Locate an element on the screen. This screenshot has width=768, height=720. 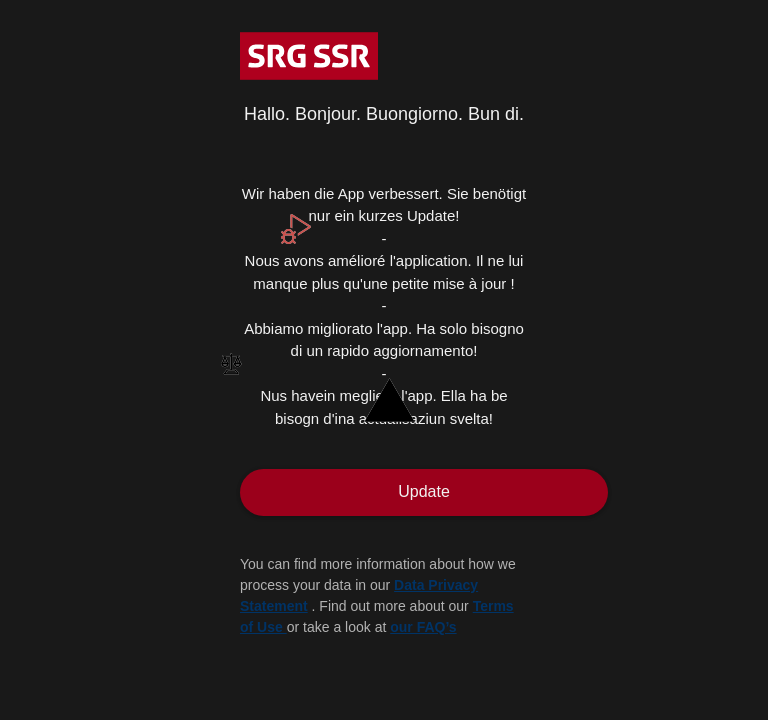
view license or legal information is located at coordinates (230, 364).